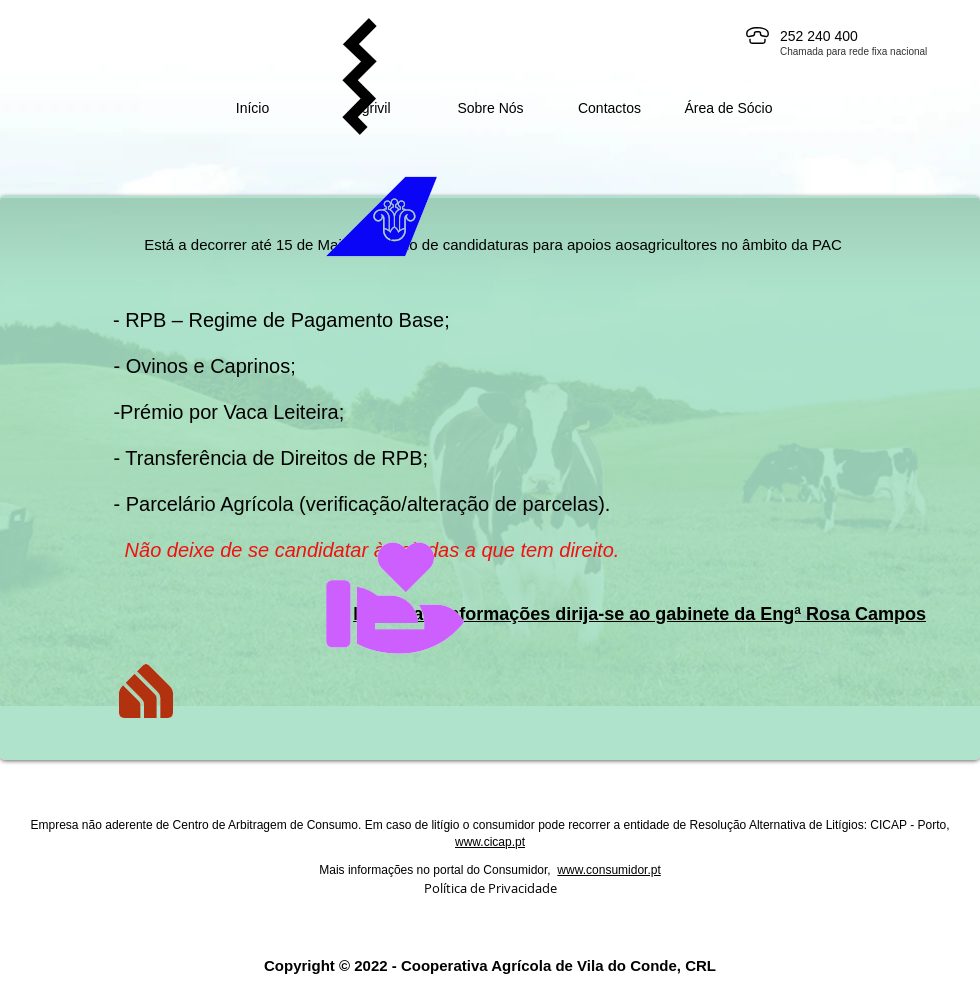 This screenshot has height=981, width=980. What do you see at coordinates (393, 598) in the screenshot?
I see `donate or make a charitable contribution` at bounding box center [393, 598].